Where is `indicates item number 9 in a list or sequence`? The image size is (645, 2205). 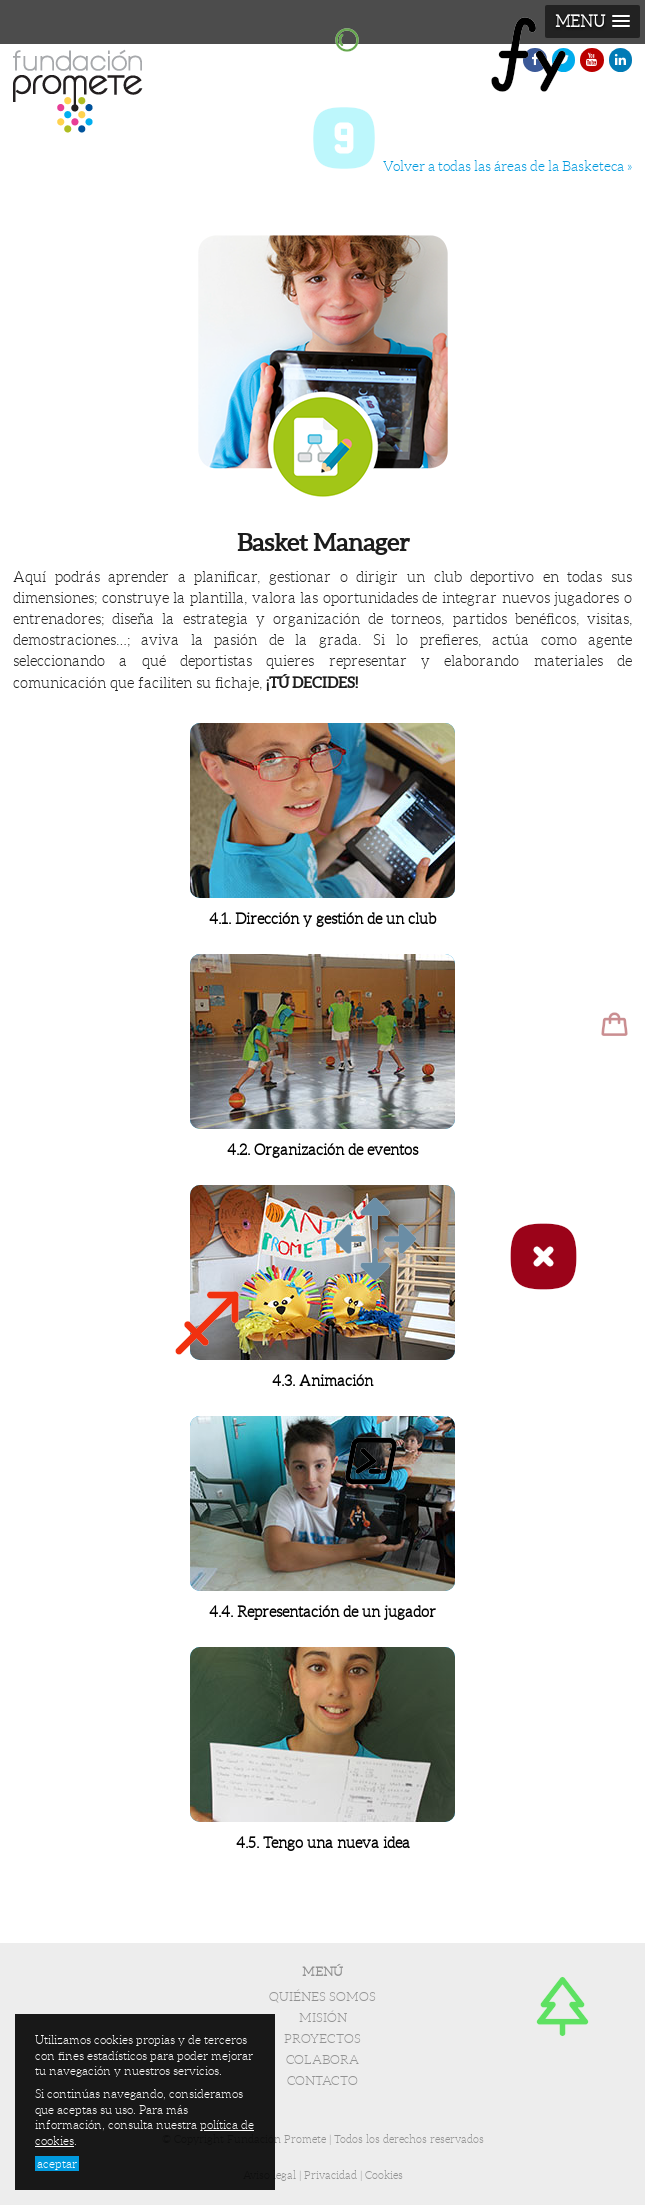
indicates item number 9 in a list or sequence is located at coordinates (344, 138).